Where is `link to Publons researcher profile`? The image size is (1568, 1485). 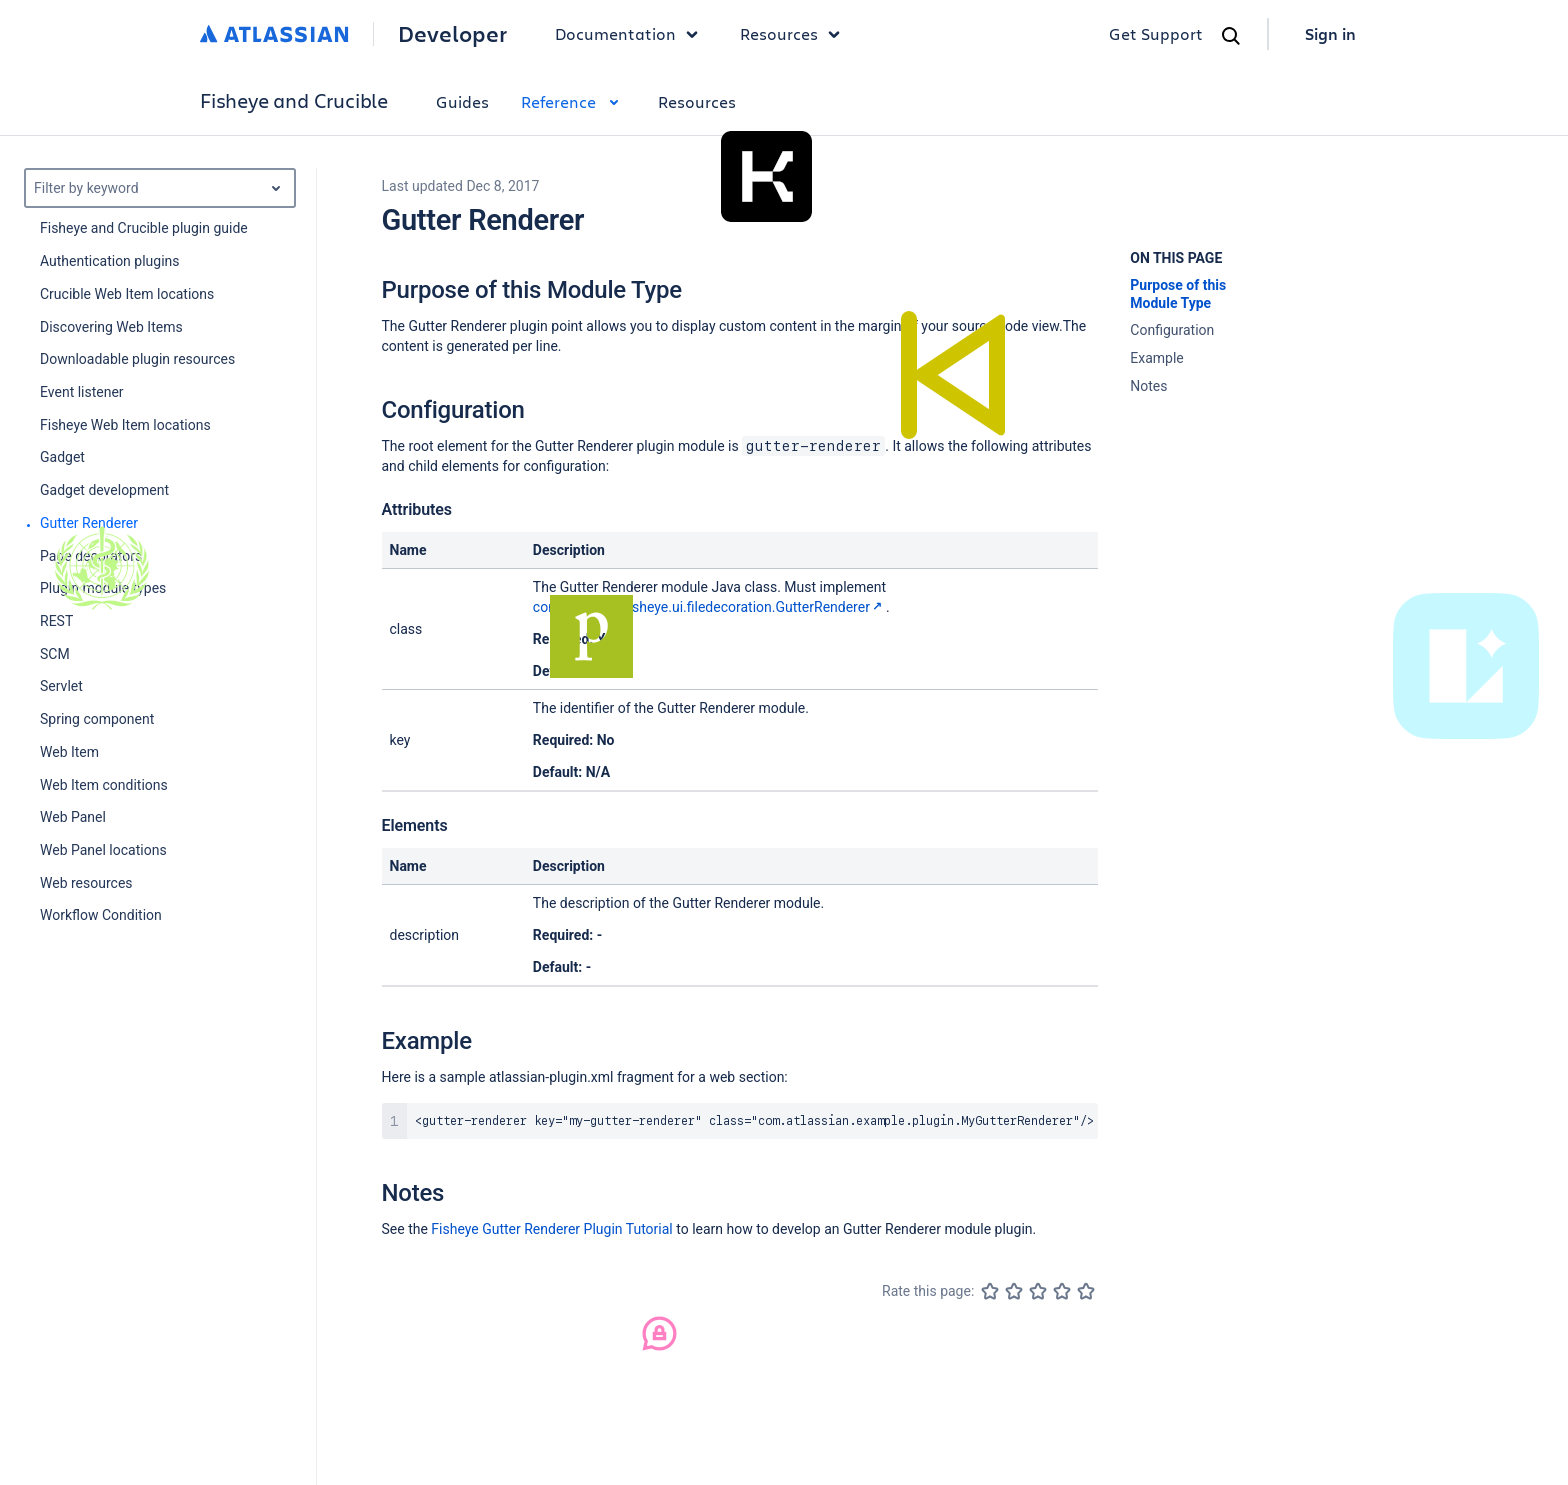
link to Publons researcher profile is located at coordinates (591, 636).